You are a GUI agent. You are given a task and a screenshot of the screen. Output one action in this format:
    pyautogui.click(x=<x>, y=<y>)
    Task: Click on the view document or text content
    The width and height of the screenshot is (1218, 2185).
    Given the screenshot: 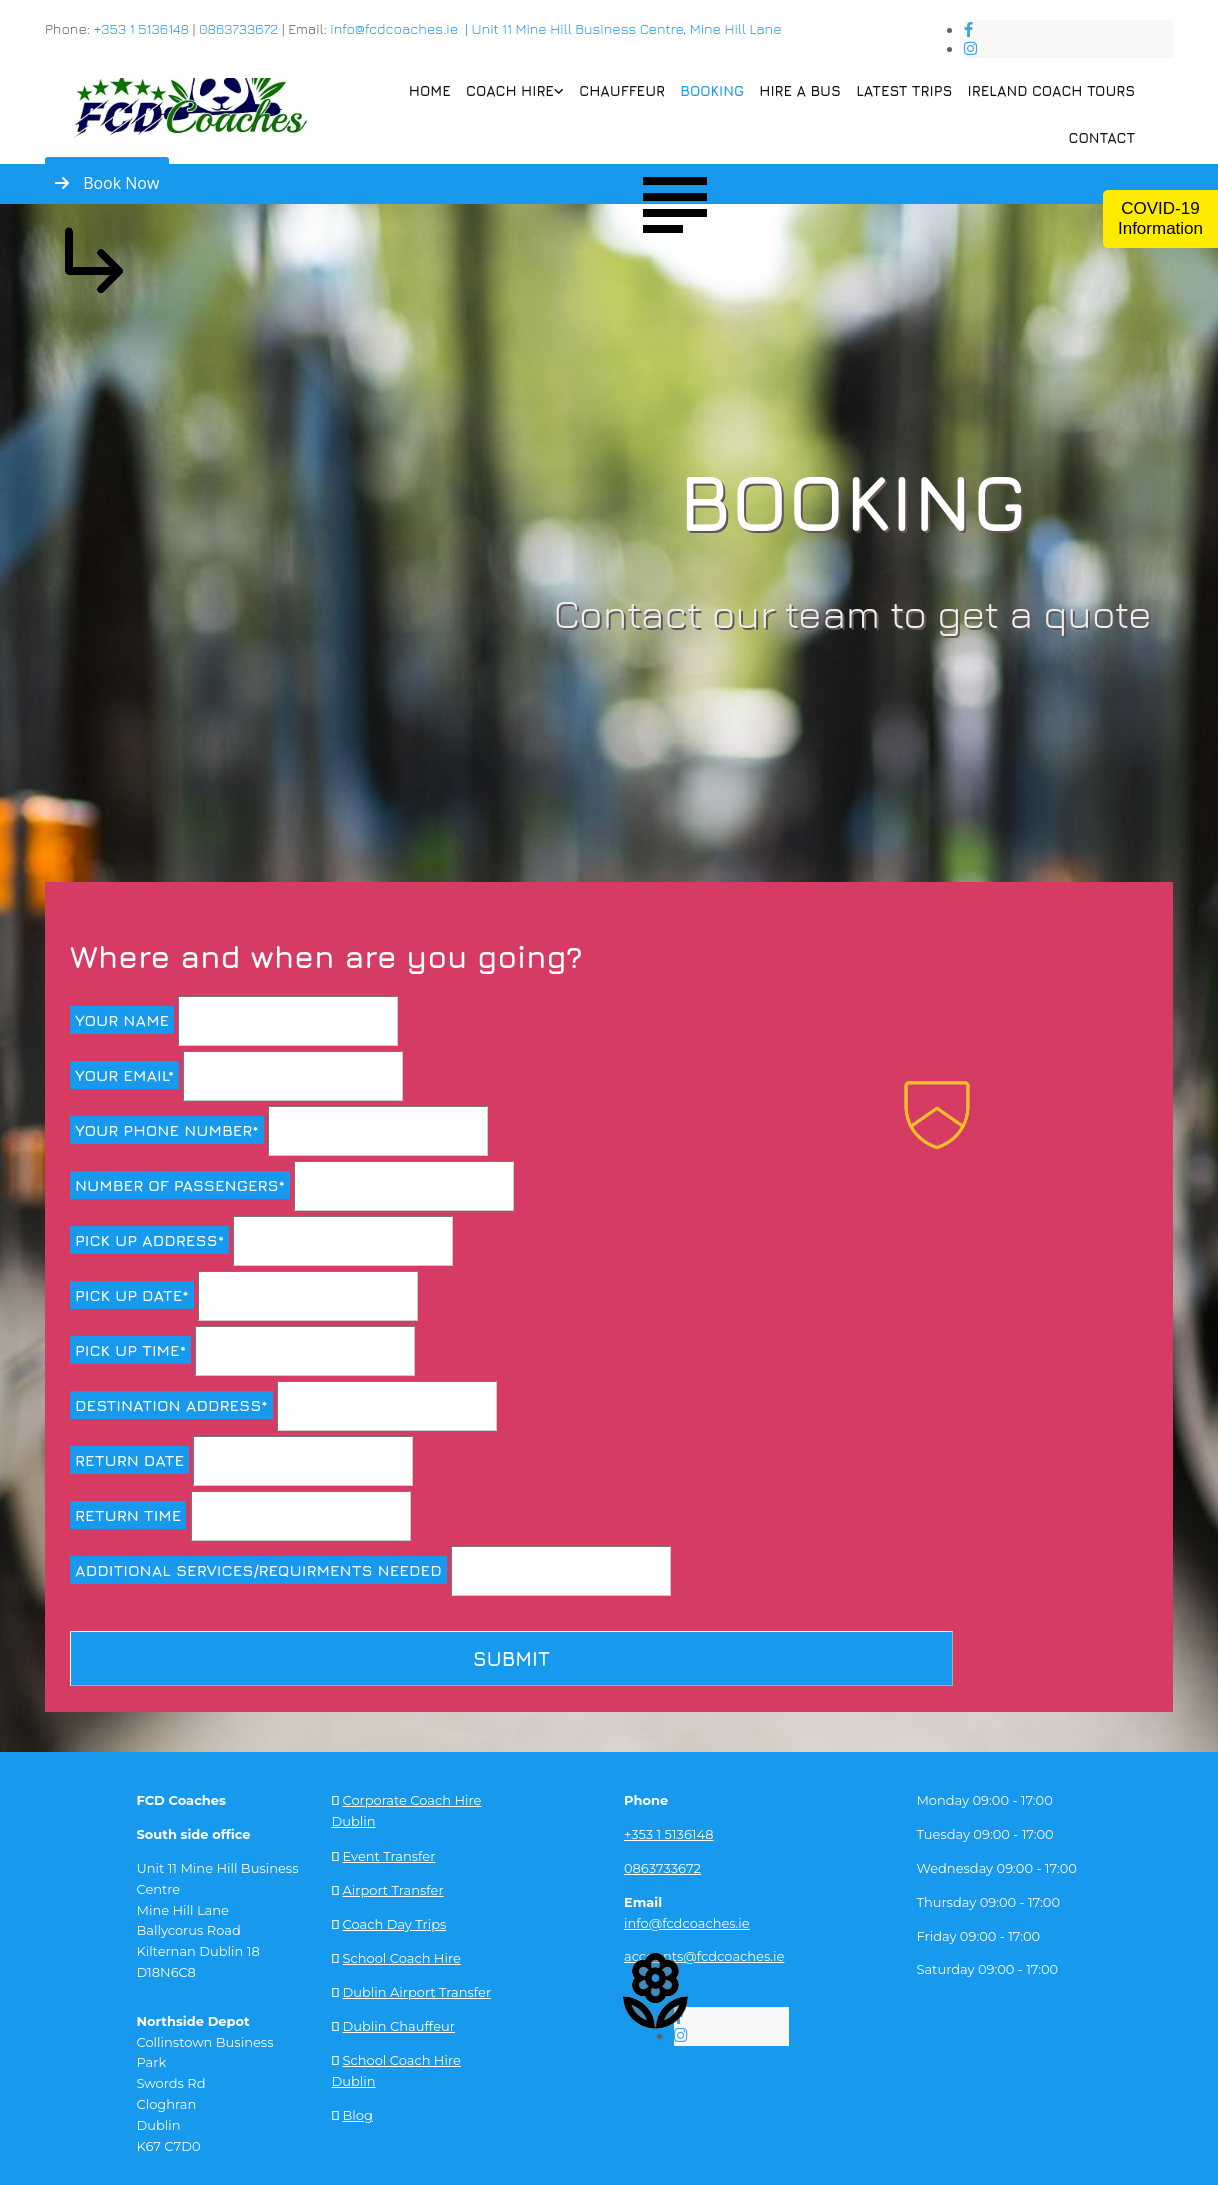 What is the action you would take?
    pyautogui.click(x=675, y=205)
    